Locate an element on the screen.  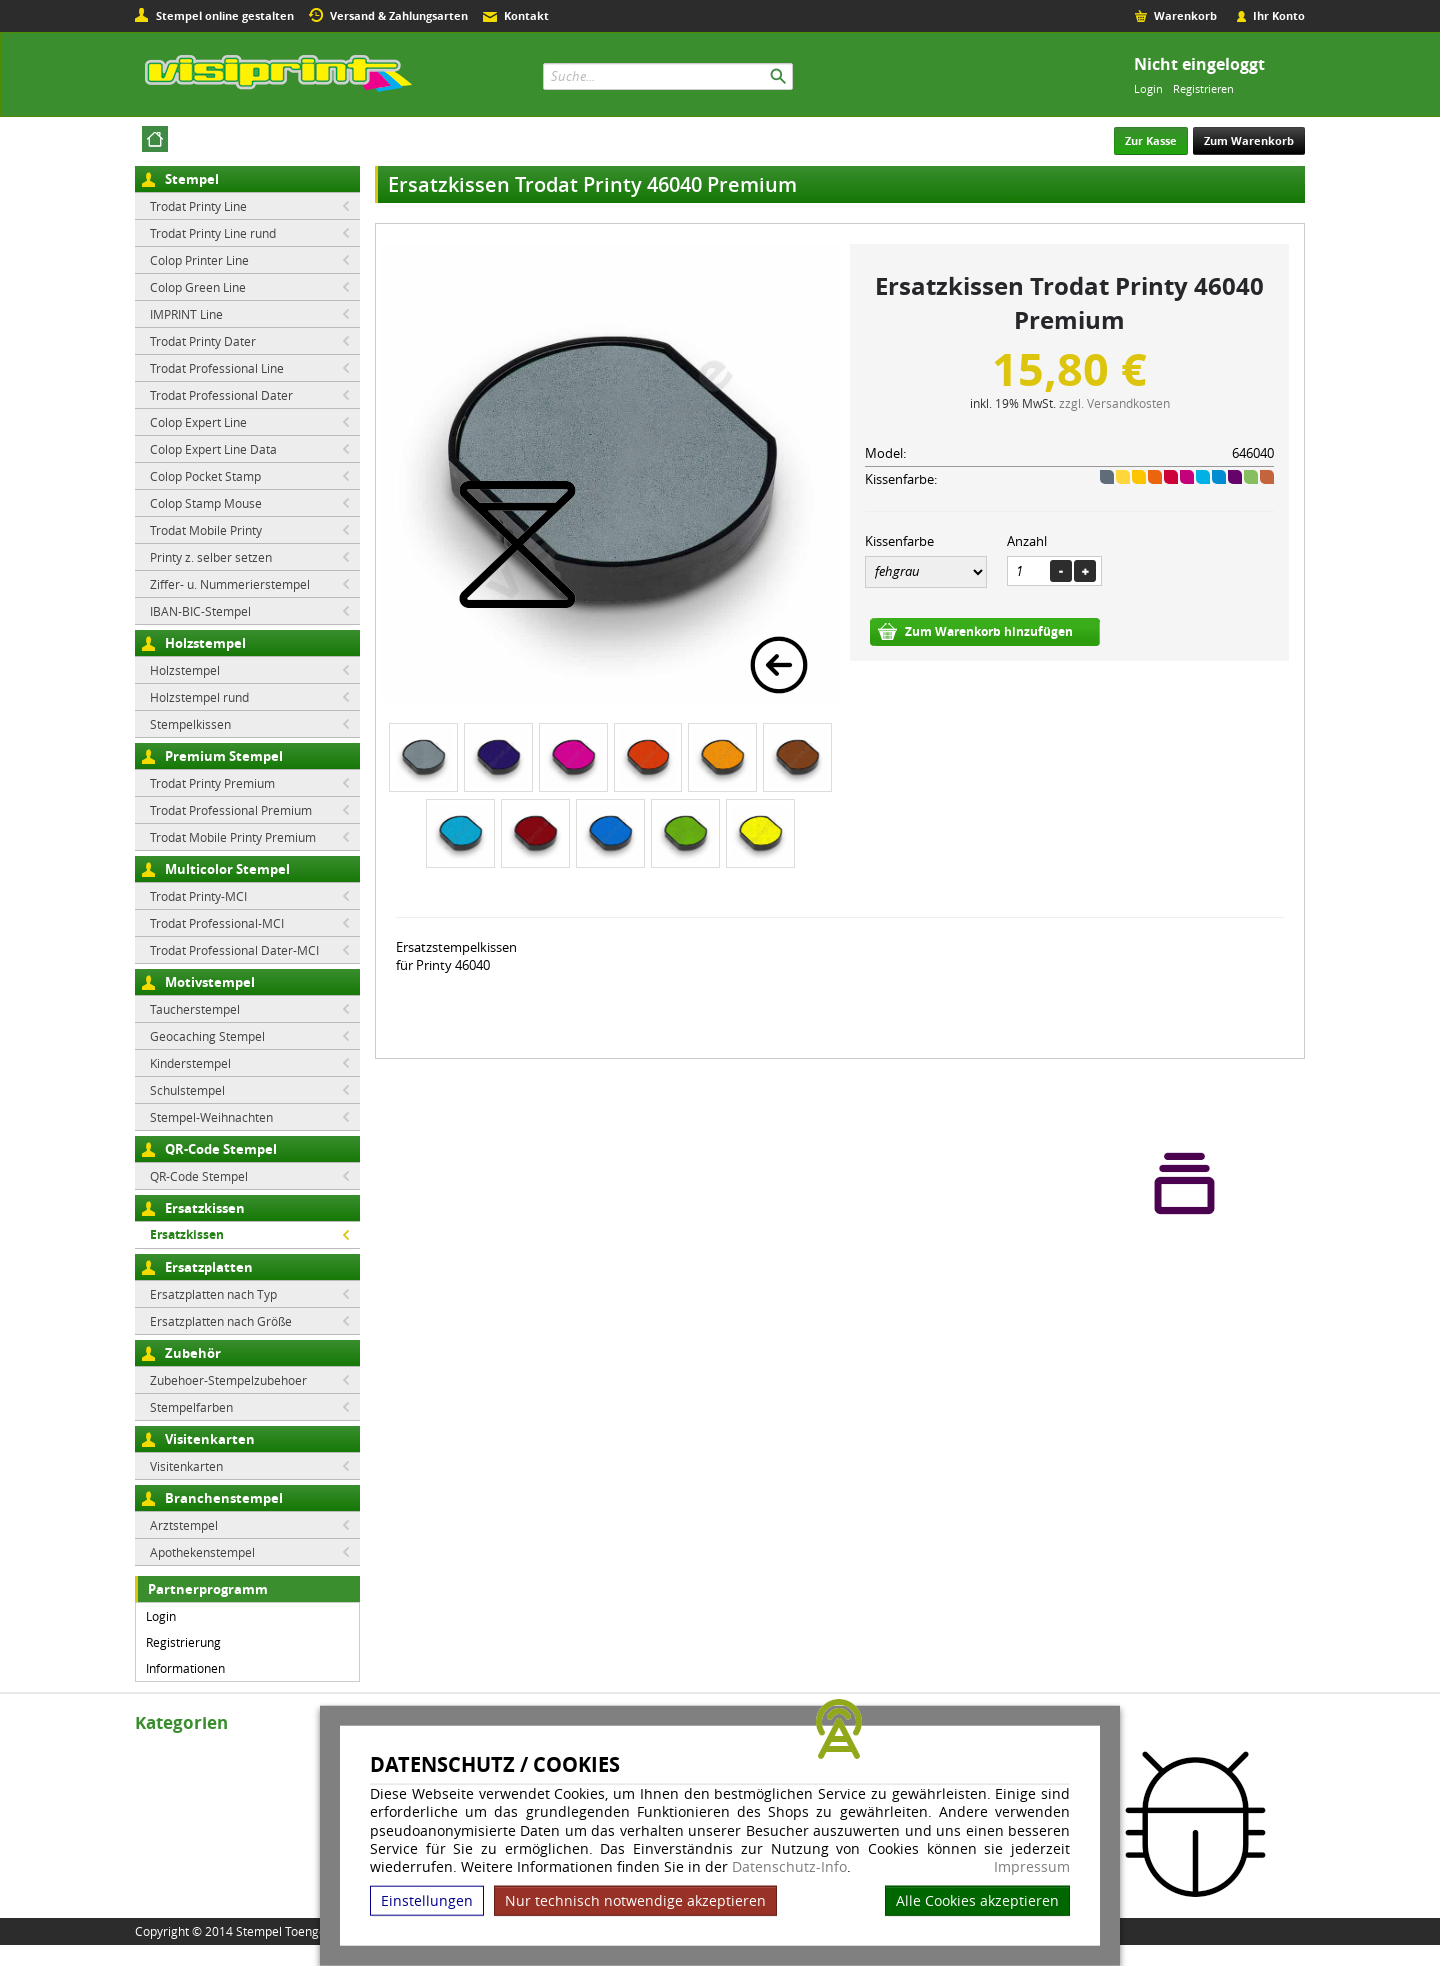
indicates cellular network signal or coverage is located at coordinates (839, 1730).